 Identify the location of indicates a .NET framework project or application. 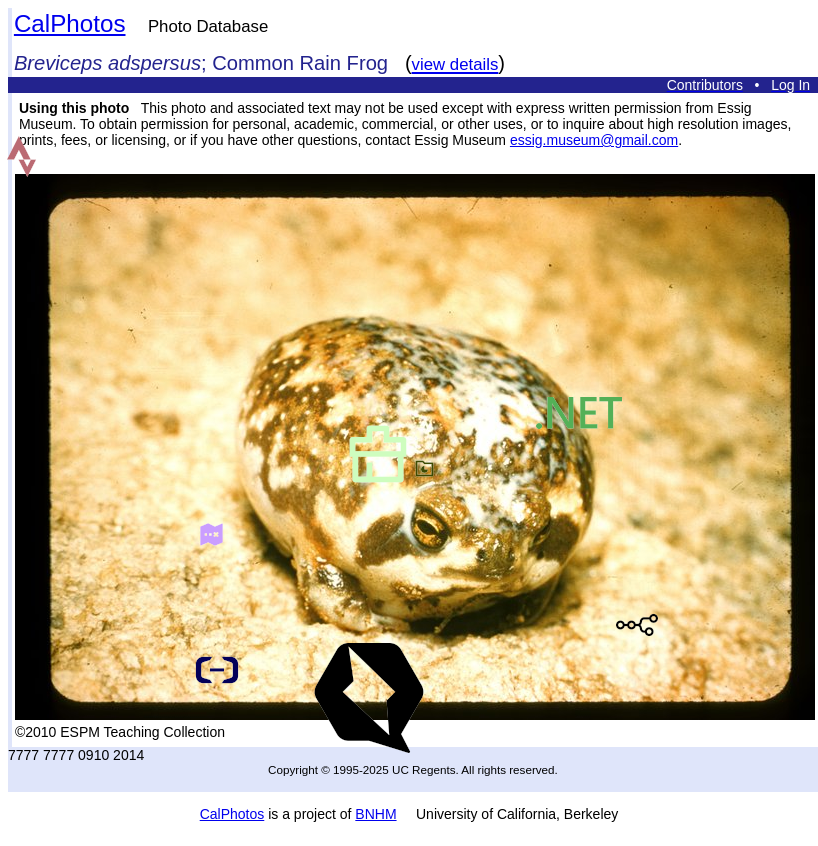
(579, 413).